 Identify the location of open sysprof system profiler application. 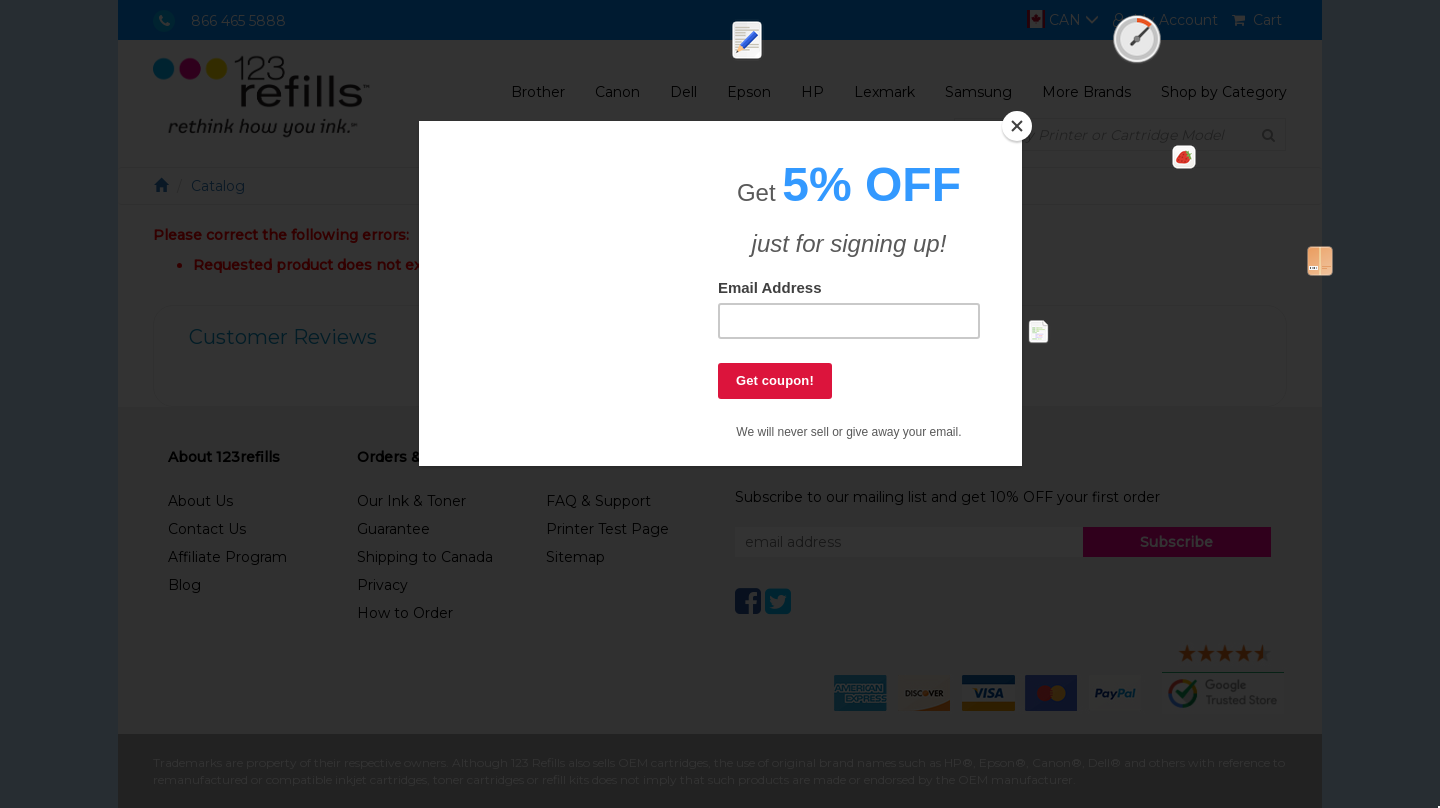
(1137, 39).